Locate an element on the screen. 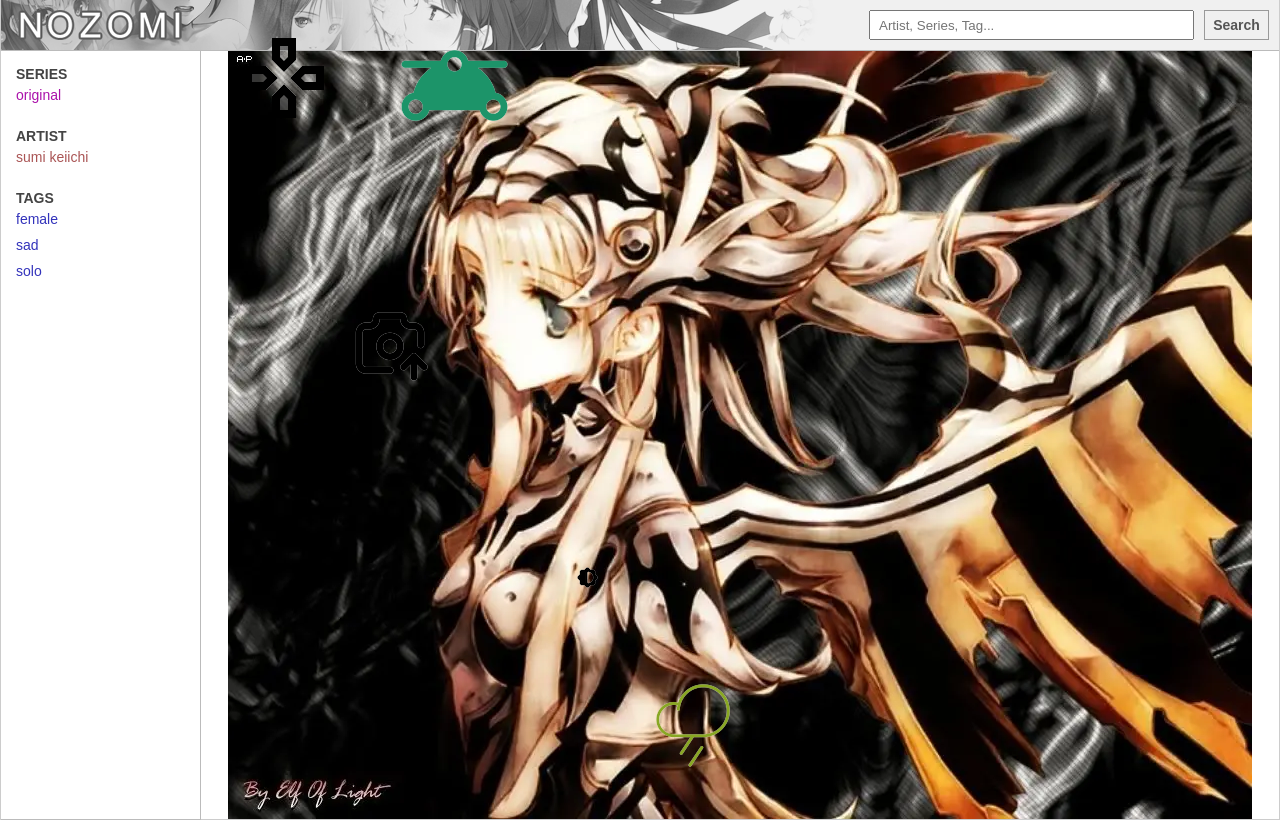 This screenshot has width=1280, height=820. access games or gaming section is located at coordinates (284, 78).